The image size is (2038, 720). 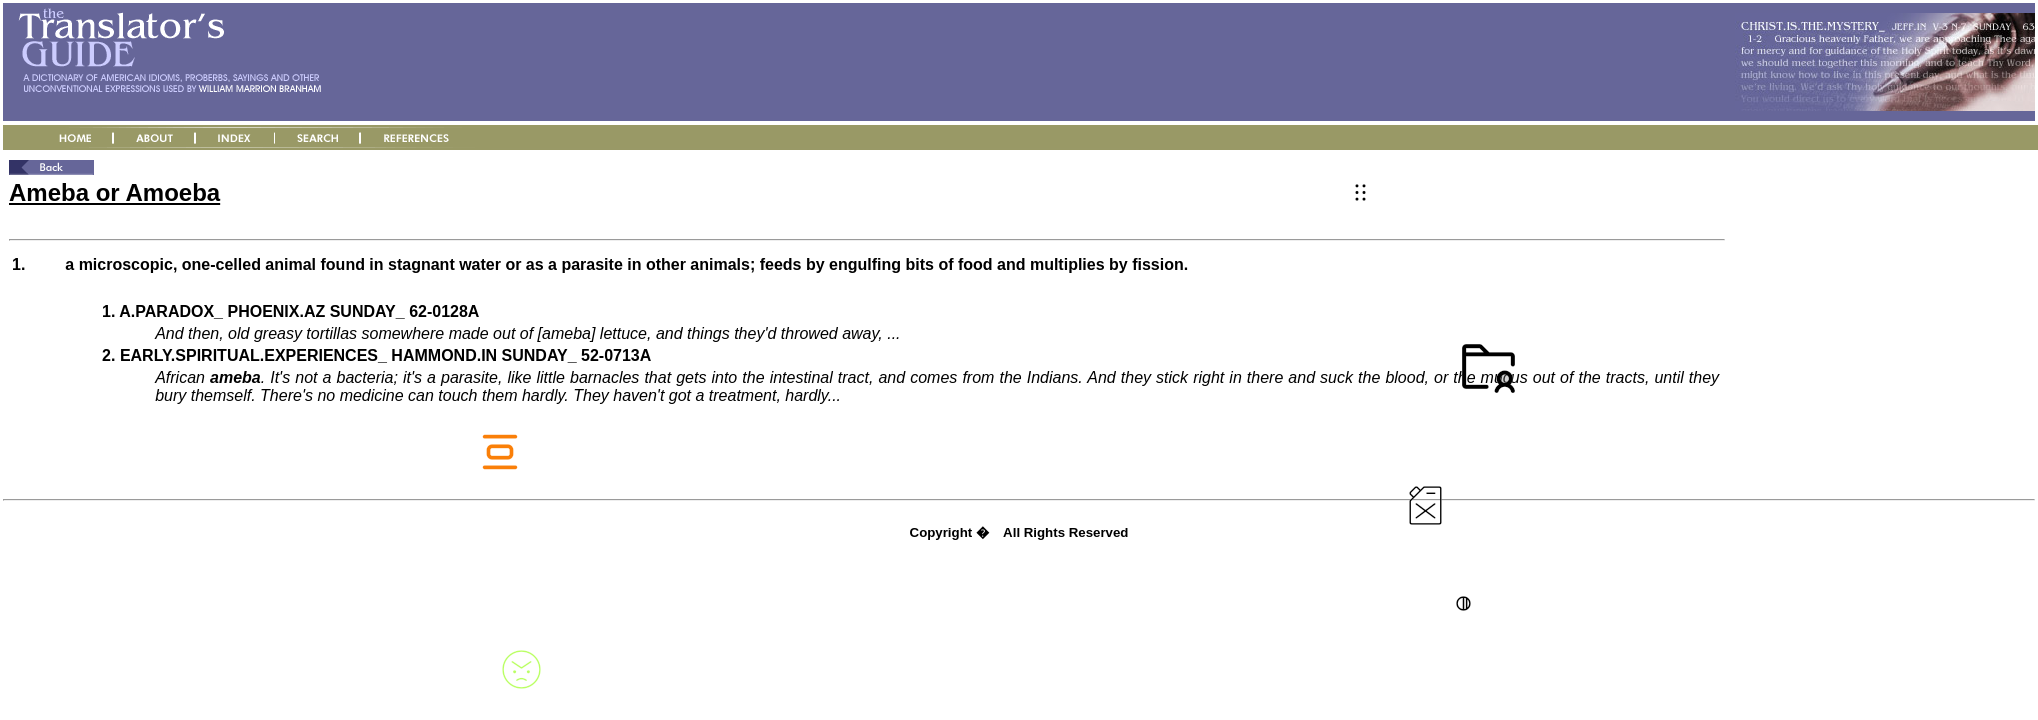 What do you see at coordinates (1425, 505) in the screenshot?
I see `indicates fuel or gas station nearby` at bounding box center [1425, 505].